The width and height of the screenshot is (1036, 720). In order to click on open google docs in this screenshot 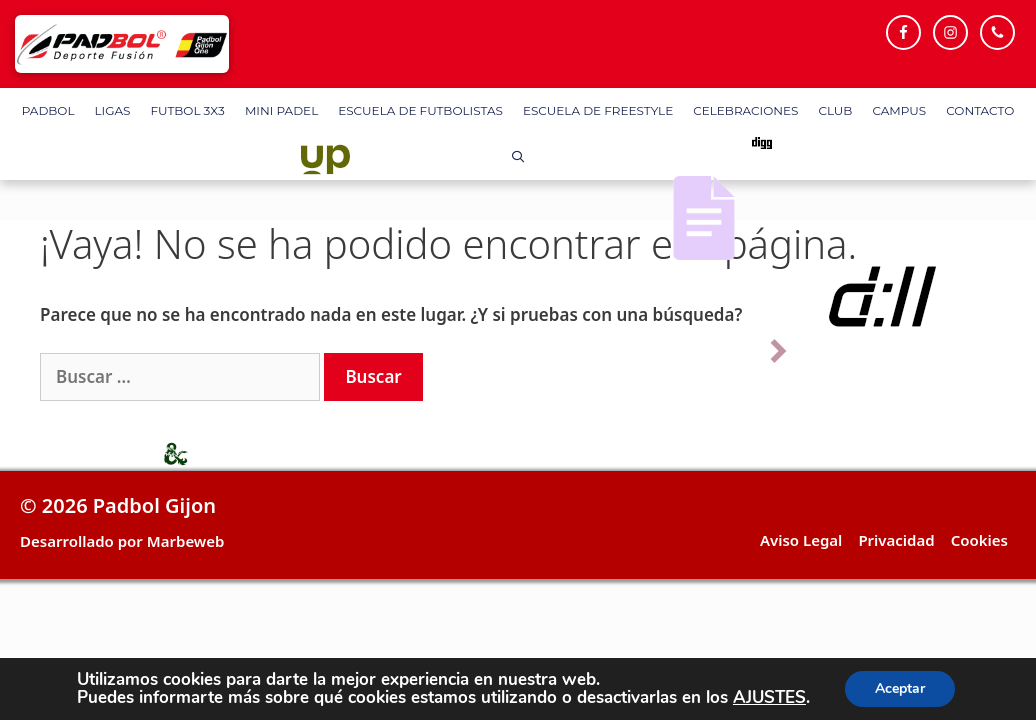, I will do `click(704, 218)`.